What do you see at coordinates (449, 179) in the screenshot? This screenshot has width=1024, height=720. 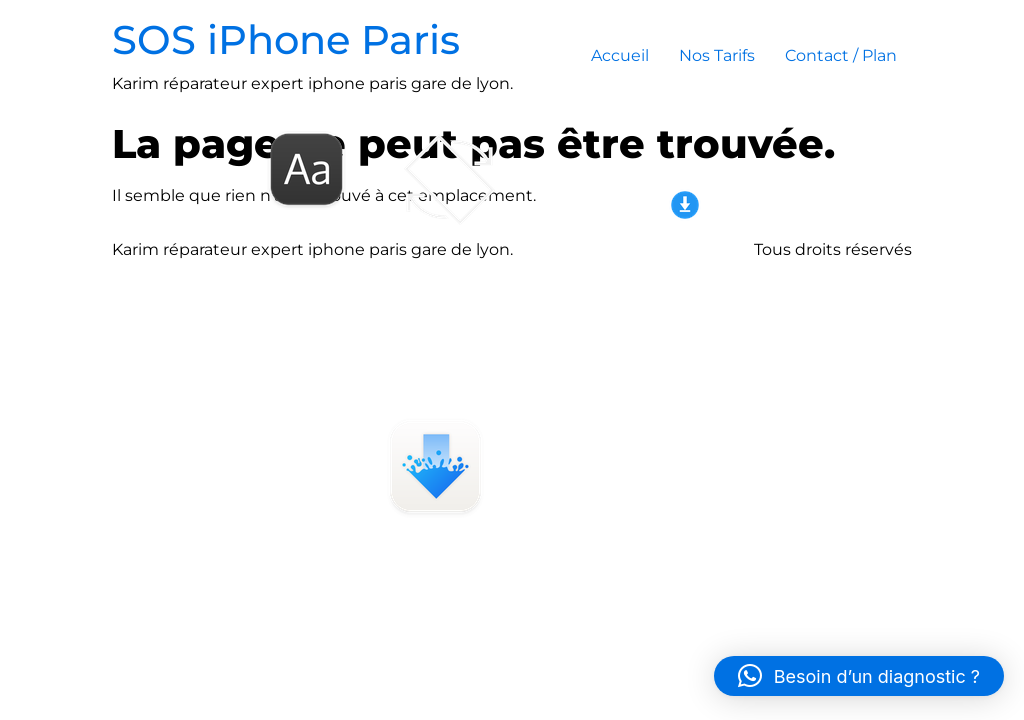 I see `screen rotation is enabled` at bounding box center [449, 179].